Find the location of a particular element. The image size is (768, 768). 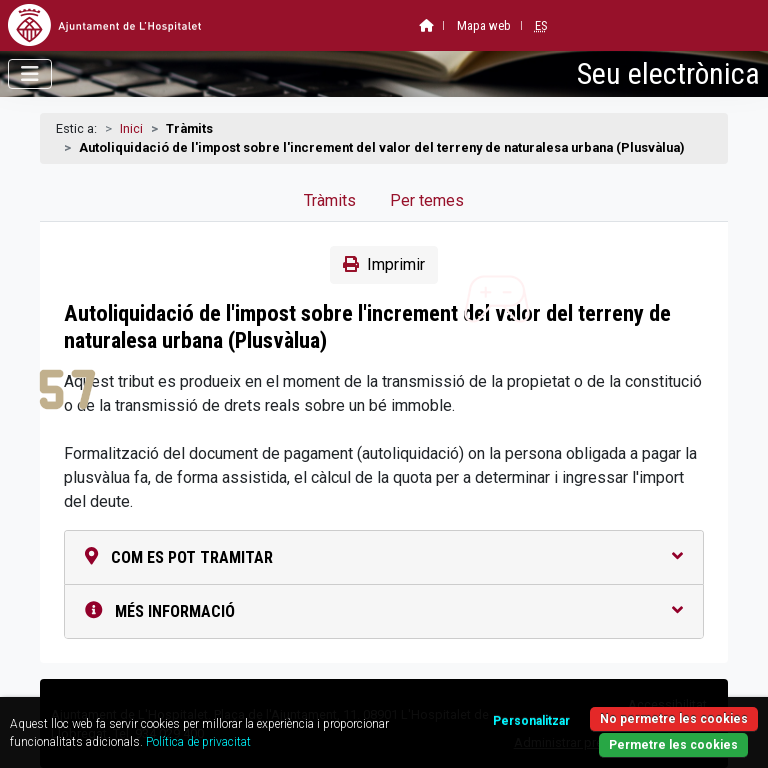

indicates item number 57 in a list or sequence is located at coordinates (67, 389).